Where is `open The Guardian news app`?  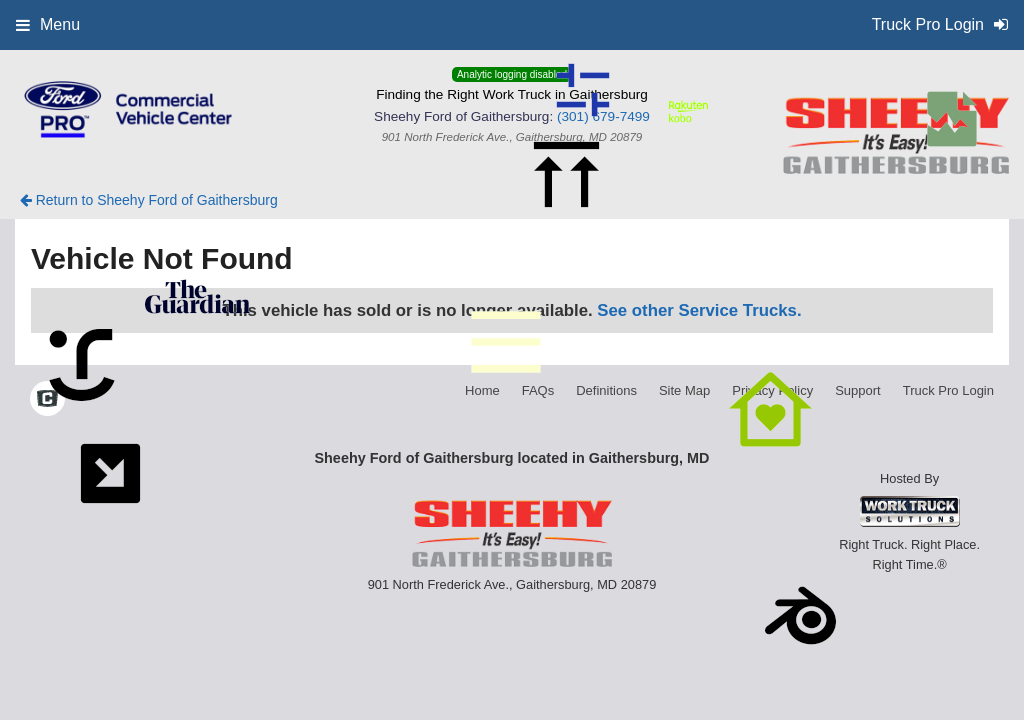
open The Guardian news app is located at coordinates (197, 296).